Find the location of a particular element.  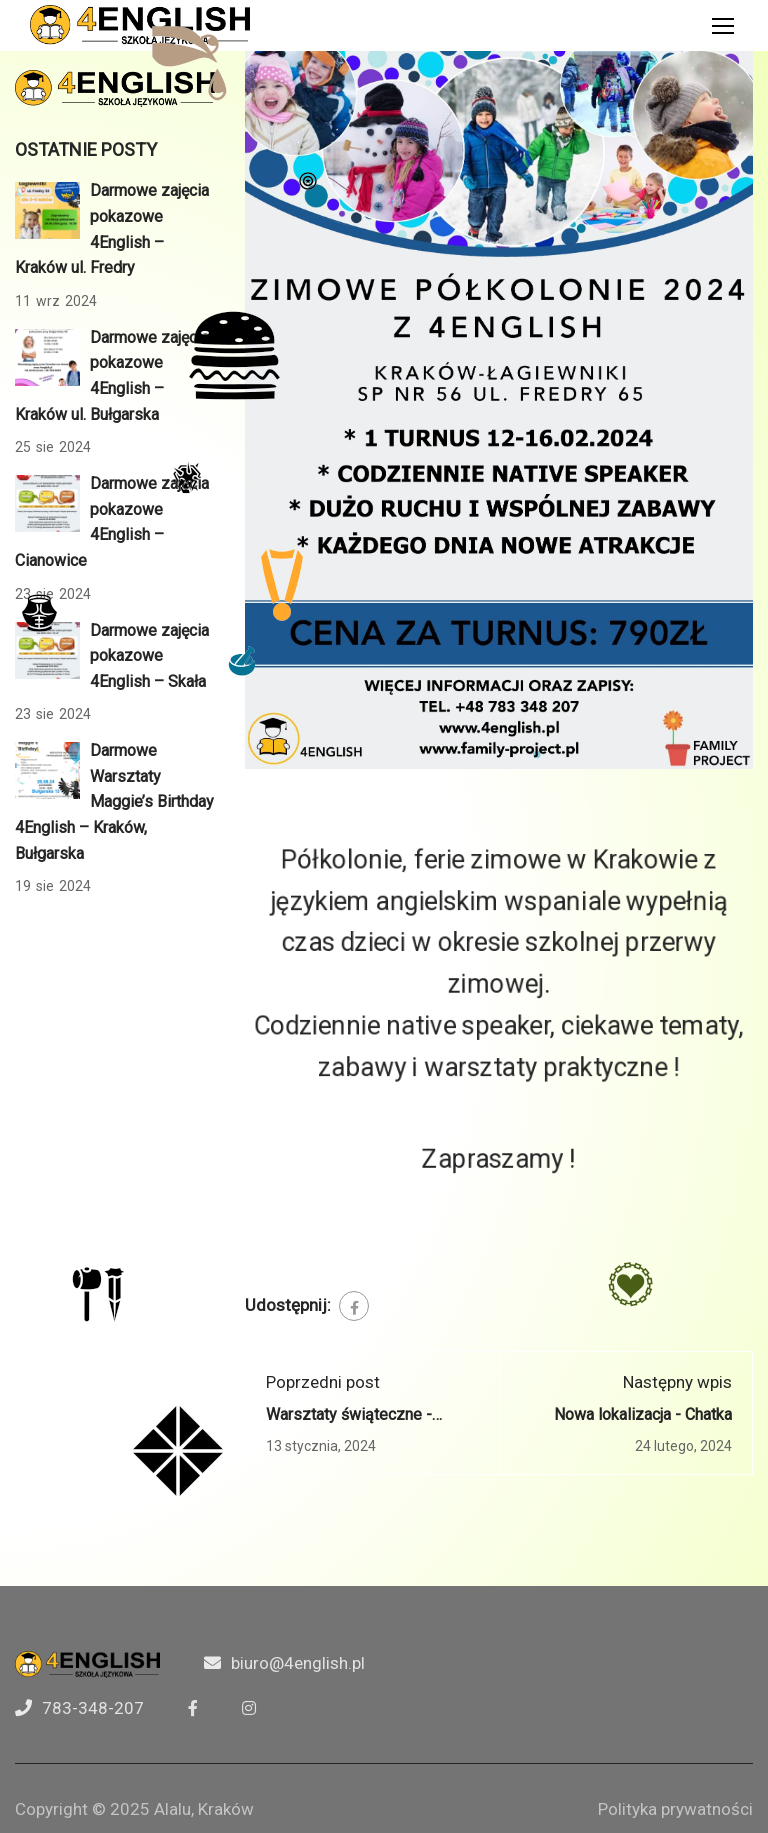

toggle grid or quadrant view is located at coordinates (178, 1451).